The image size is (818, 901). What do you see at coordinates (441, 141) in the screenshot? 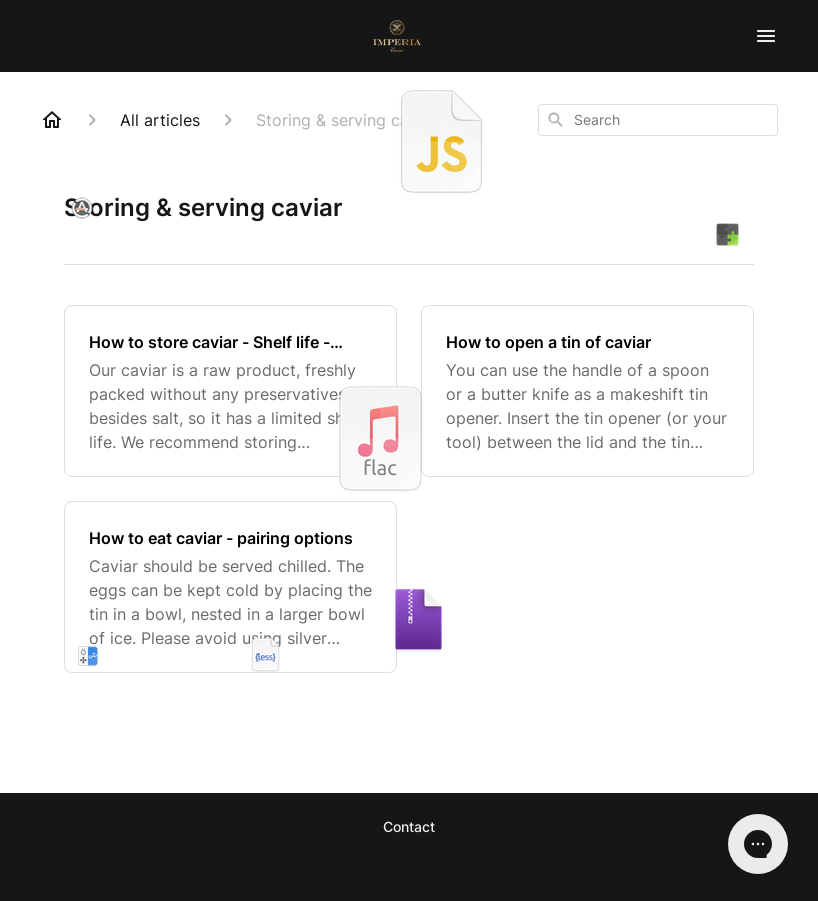
I see `a javascript source code file` at bounding box center [441, 141].